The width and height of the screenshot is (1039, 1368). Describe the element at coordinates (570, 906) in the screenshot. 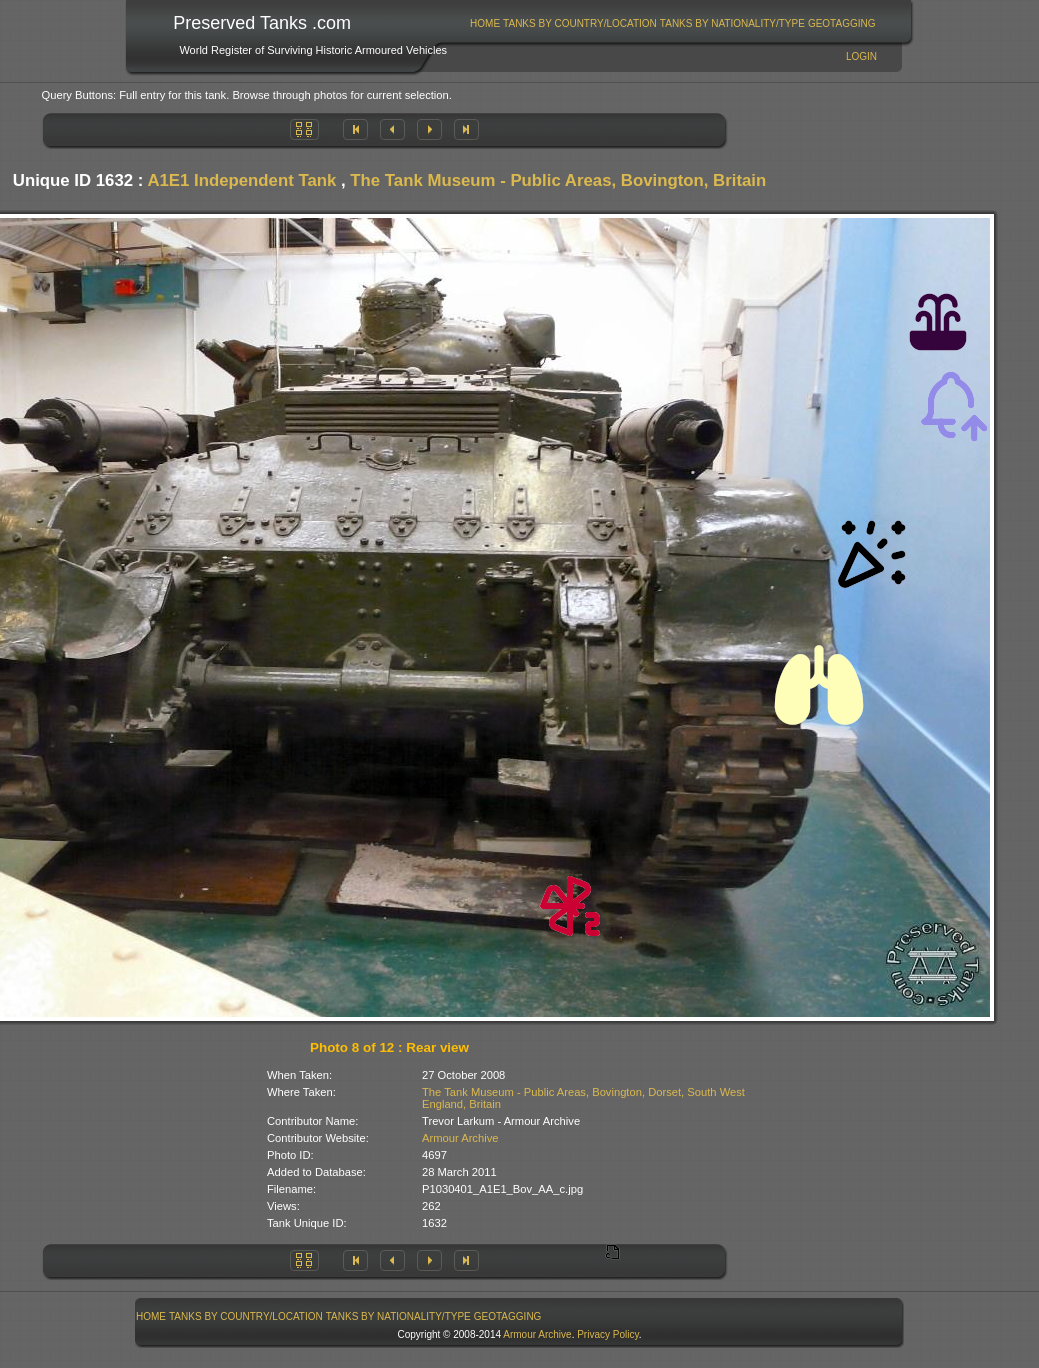

I see `adjust car fan to speed level 2` at that location.